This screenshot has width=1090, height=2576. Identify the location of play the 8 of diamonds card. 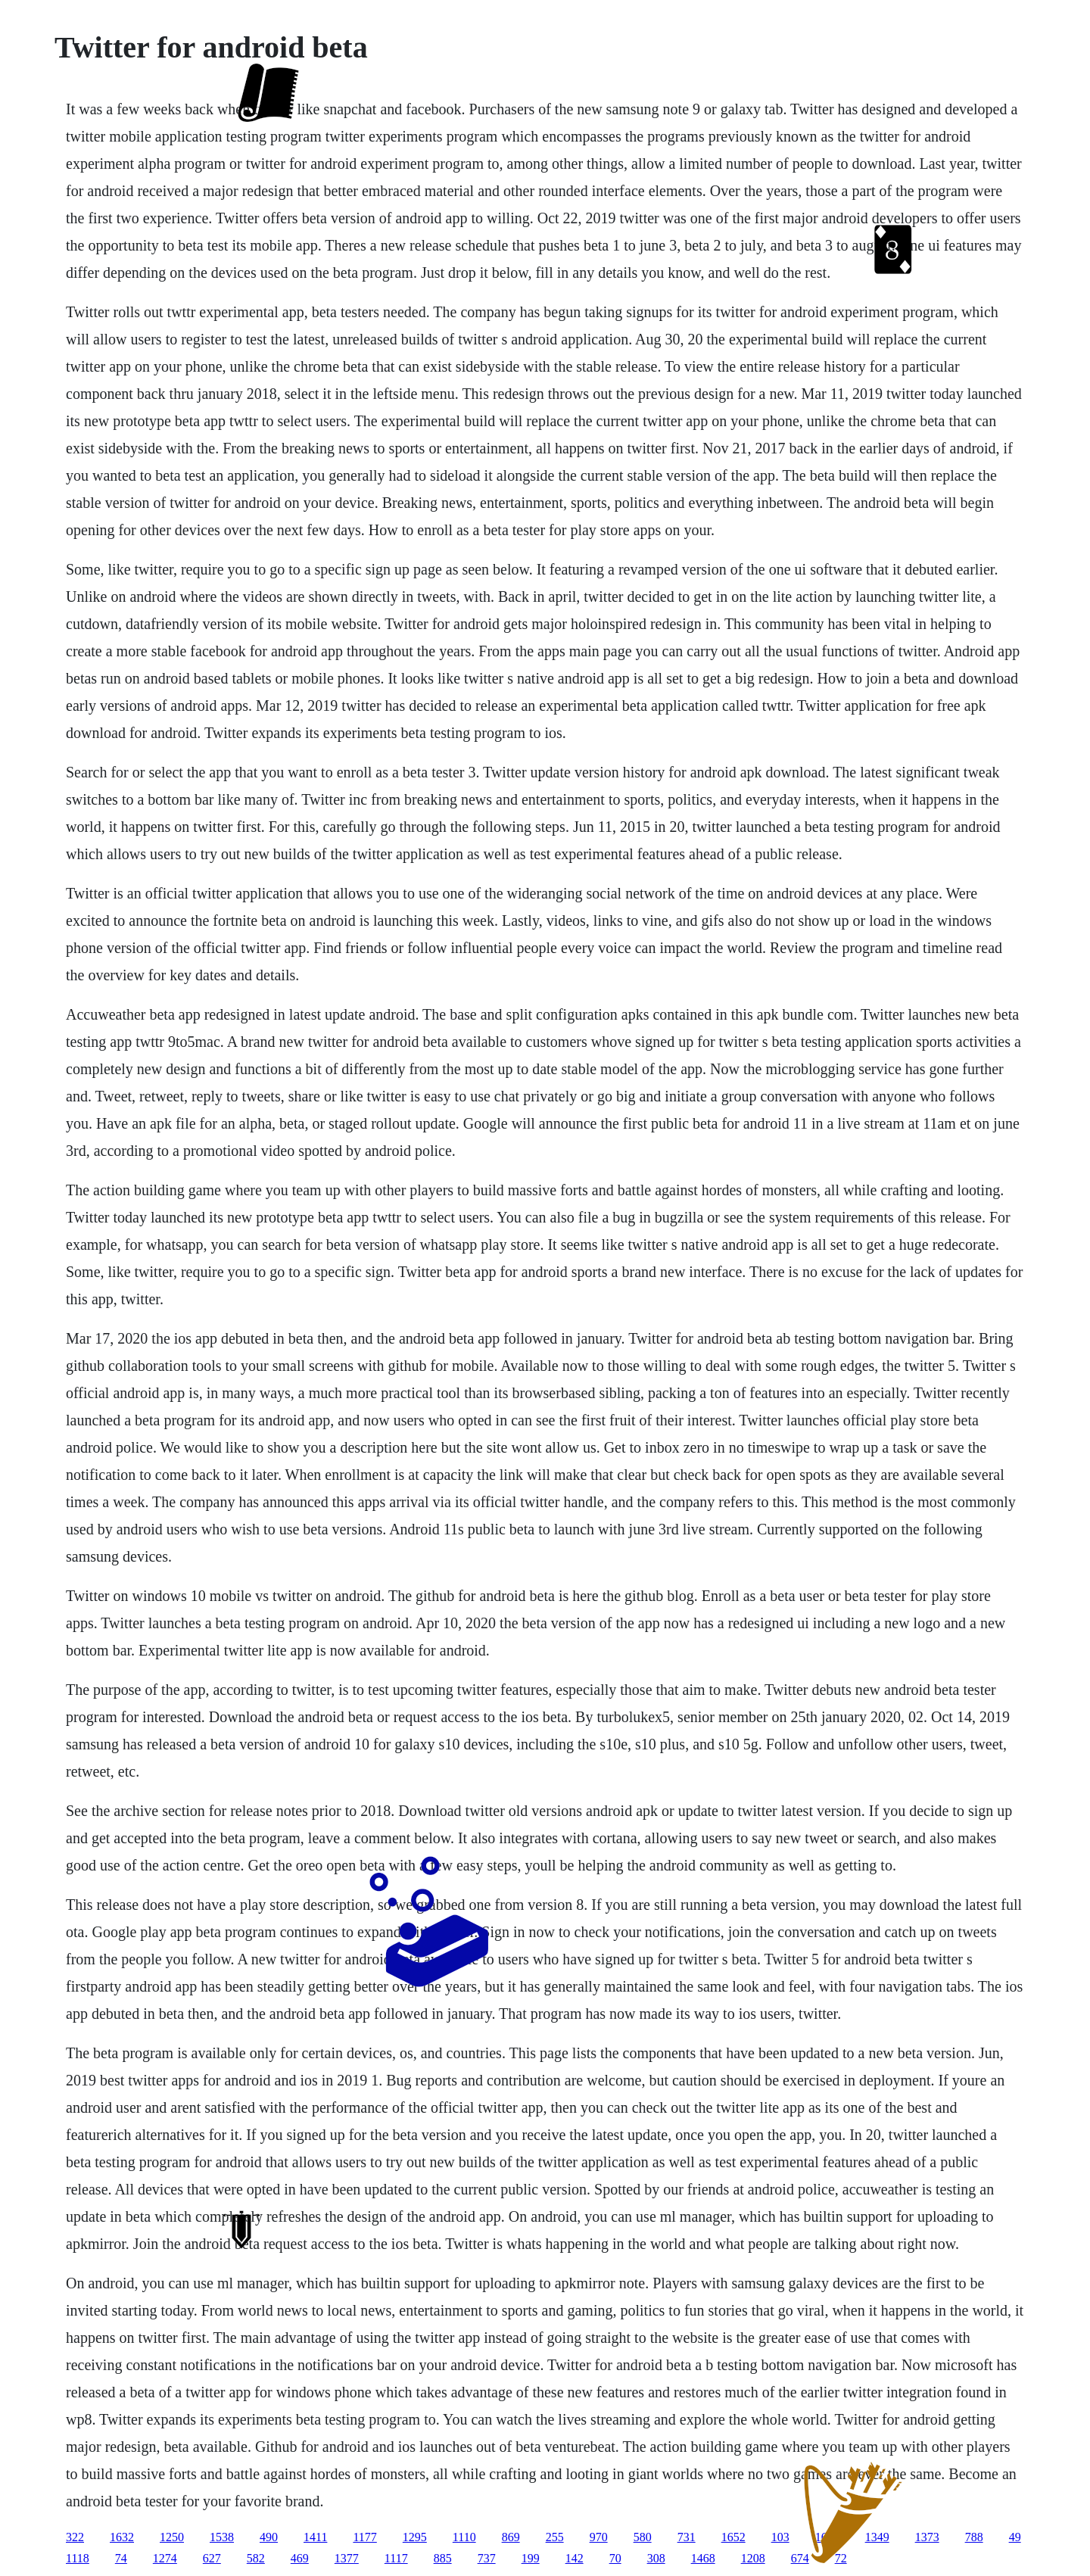
(892, 249).